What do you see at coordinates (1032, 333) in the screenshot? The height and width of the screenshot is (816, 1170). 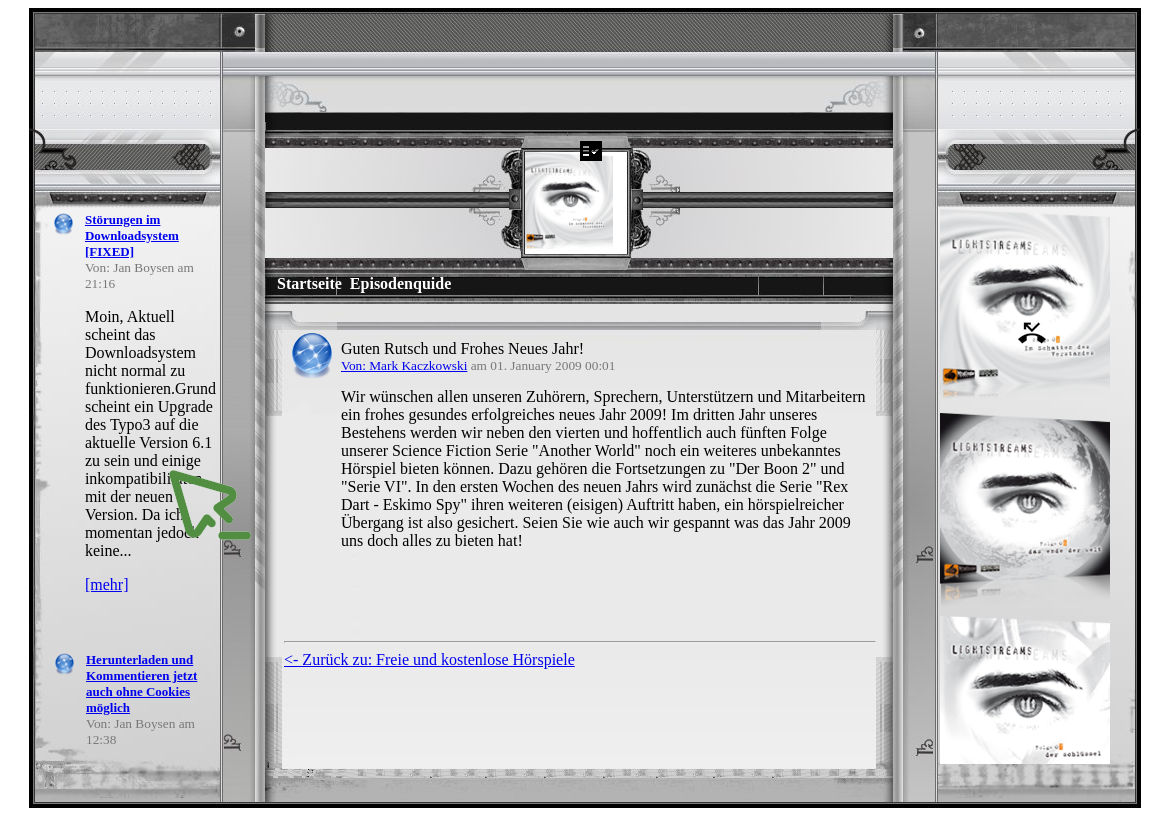 I see `indicates a missed phone call` at bounding box center [1032, 333].